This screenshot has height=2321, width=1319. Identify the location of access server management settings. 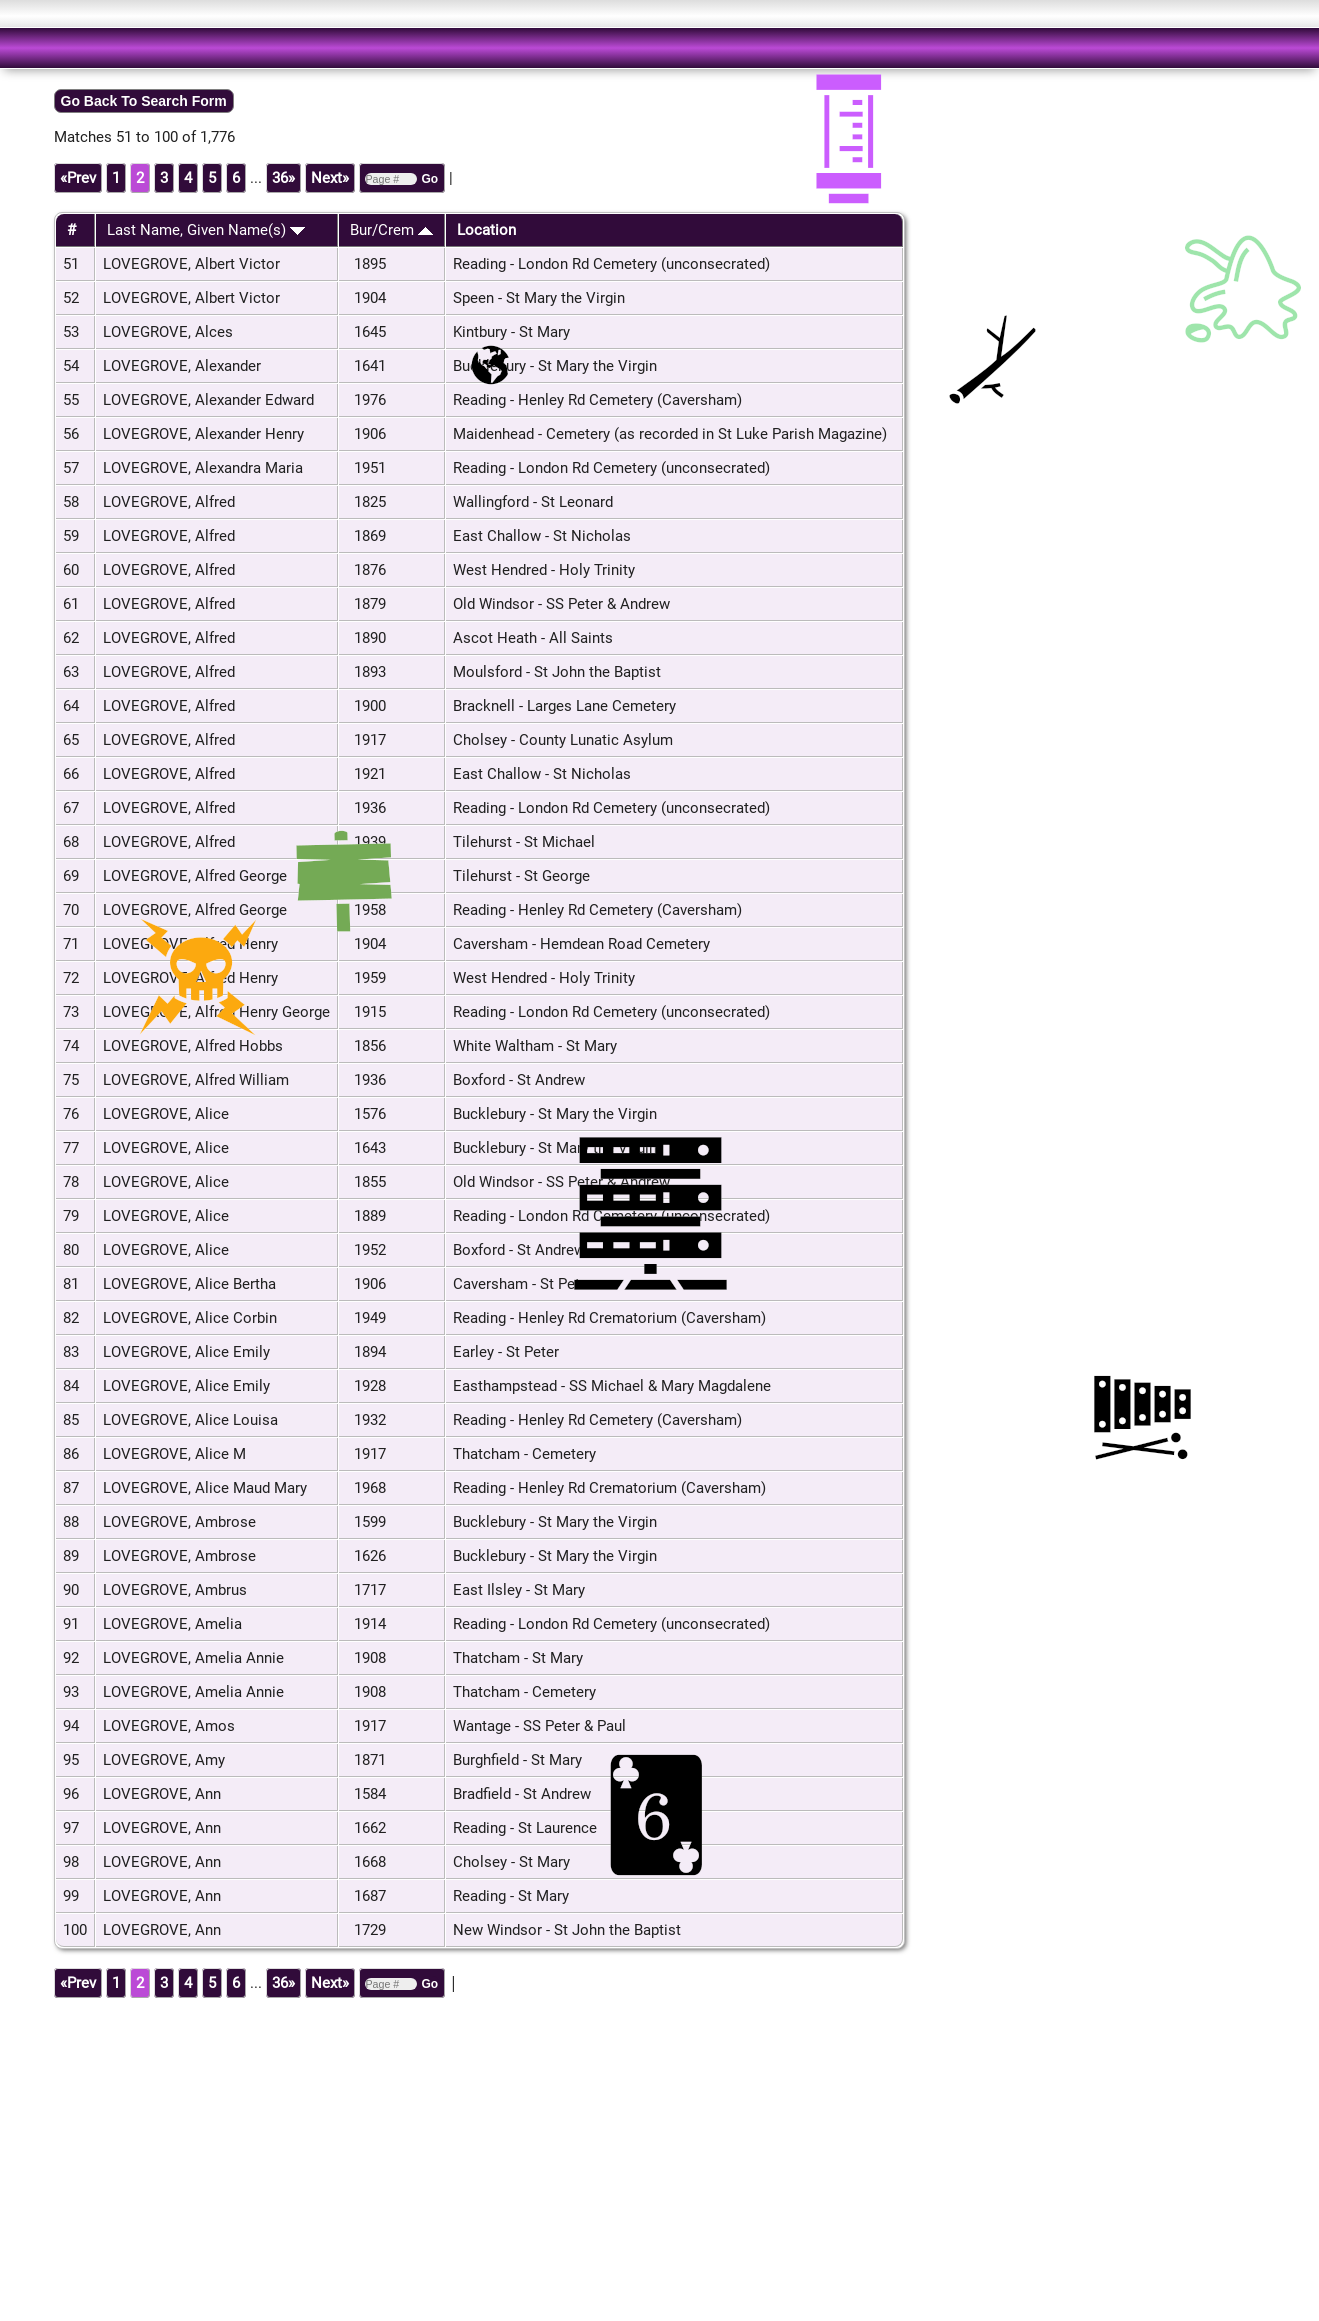
(650, 1213).